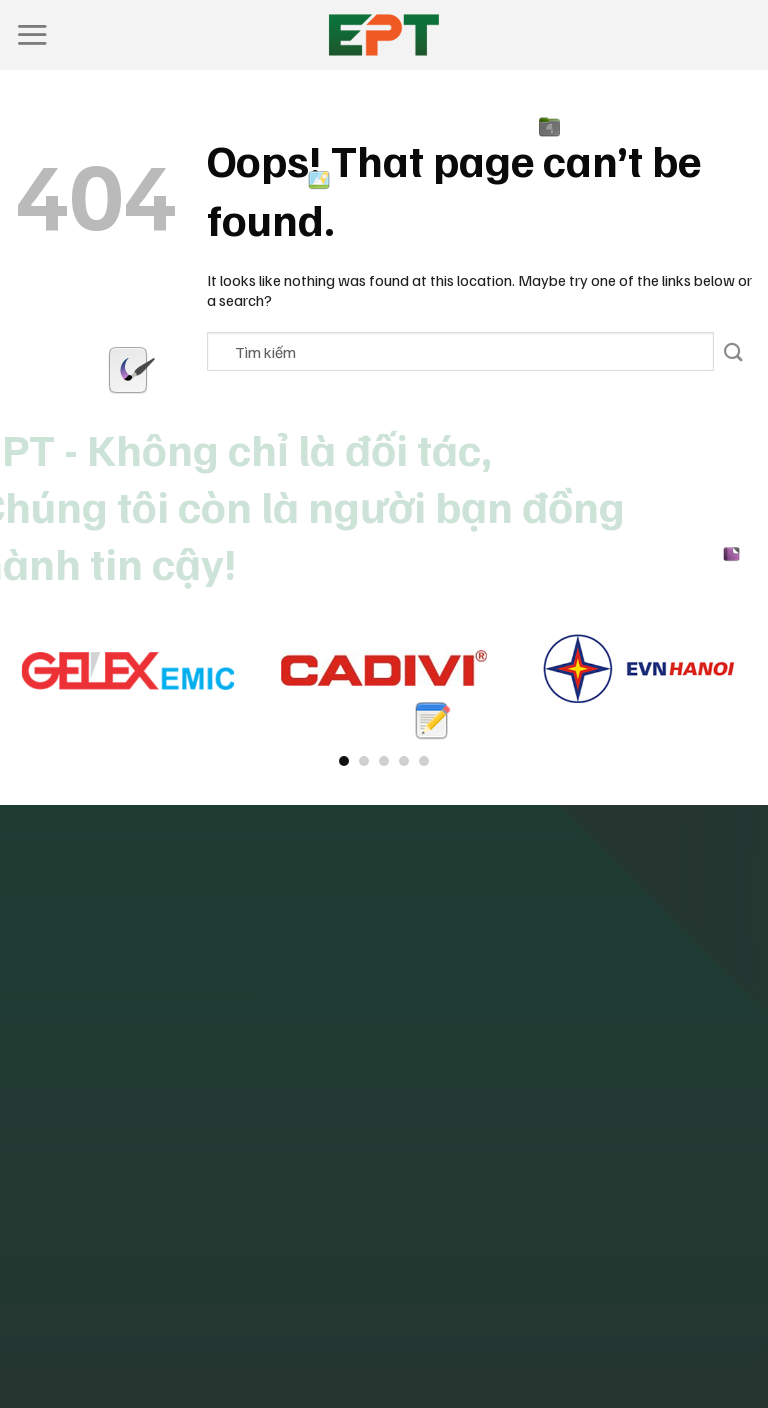  What do you see at coordinates (731, 553) in the screenshot?
I see `change desktop wallpaper settings` at bounding box center [731, 553].